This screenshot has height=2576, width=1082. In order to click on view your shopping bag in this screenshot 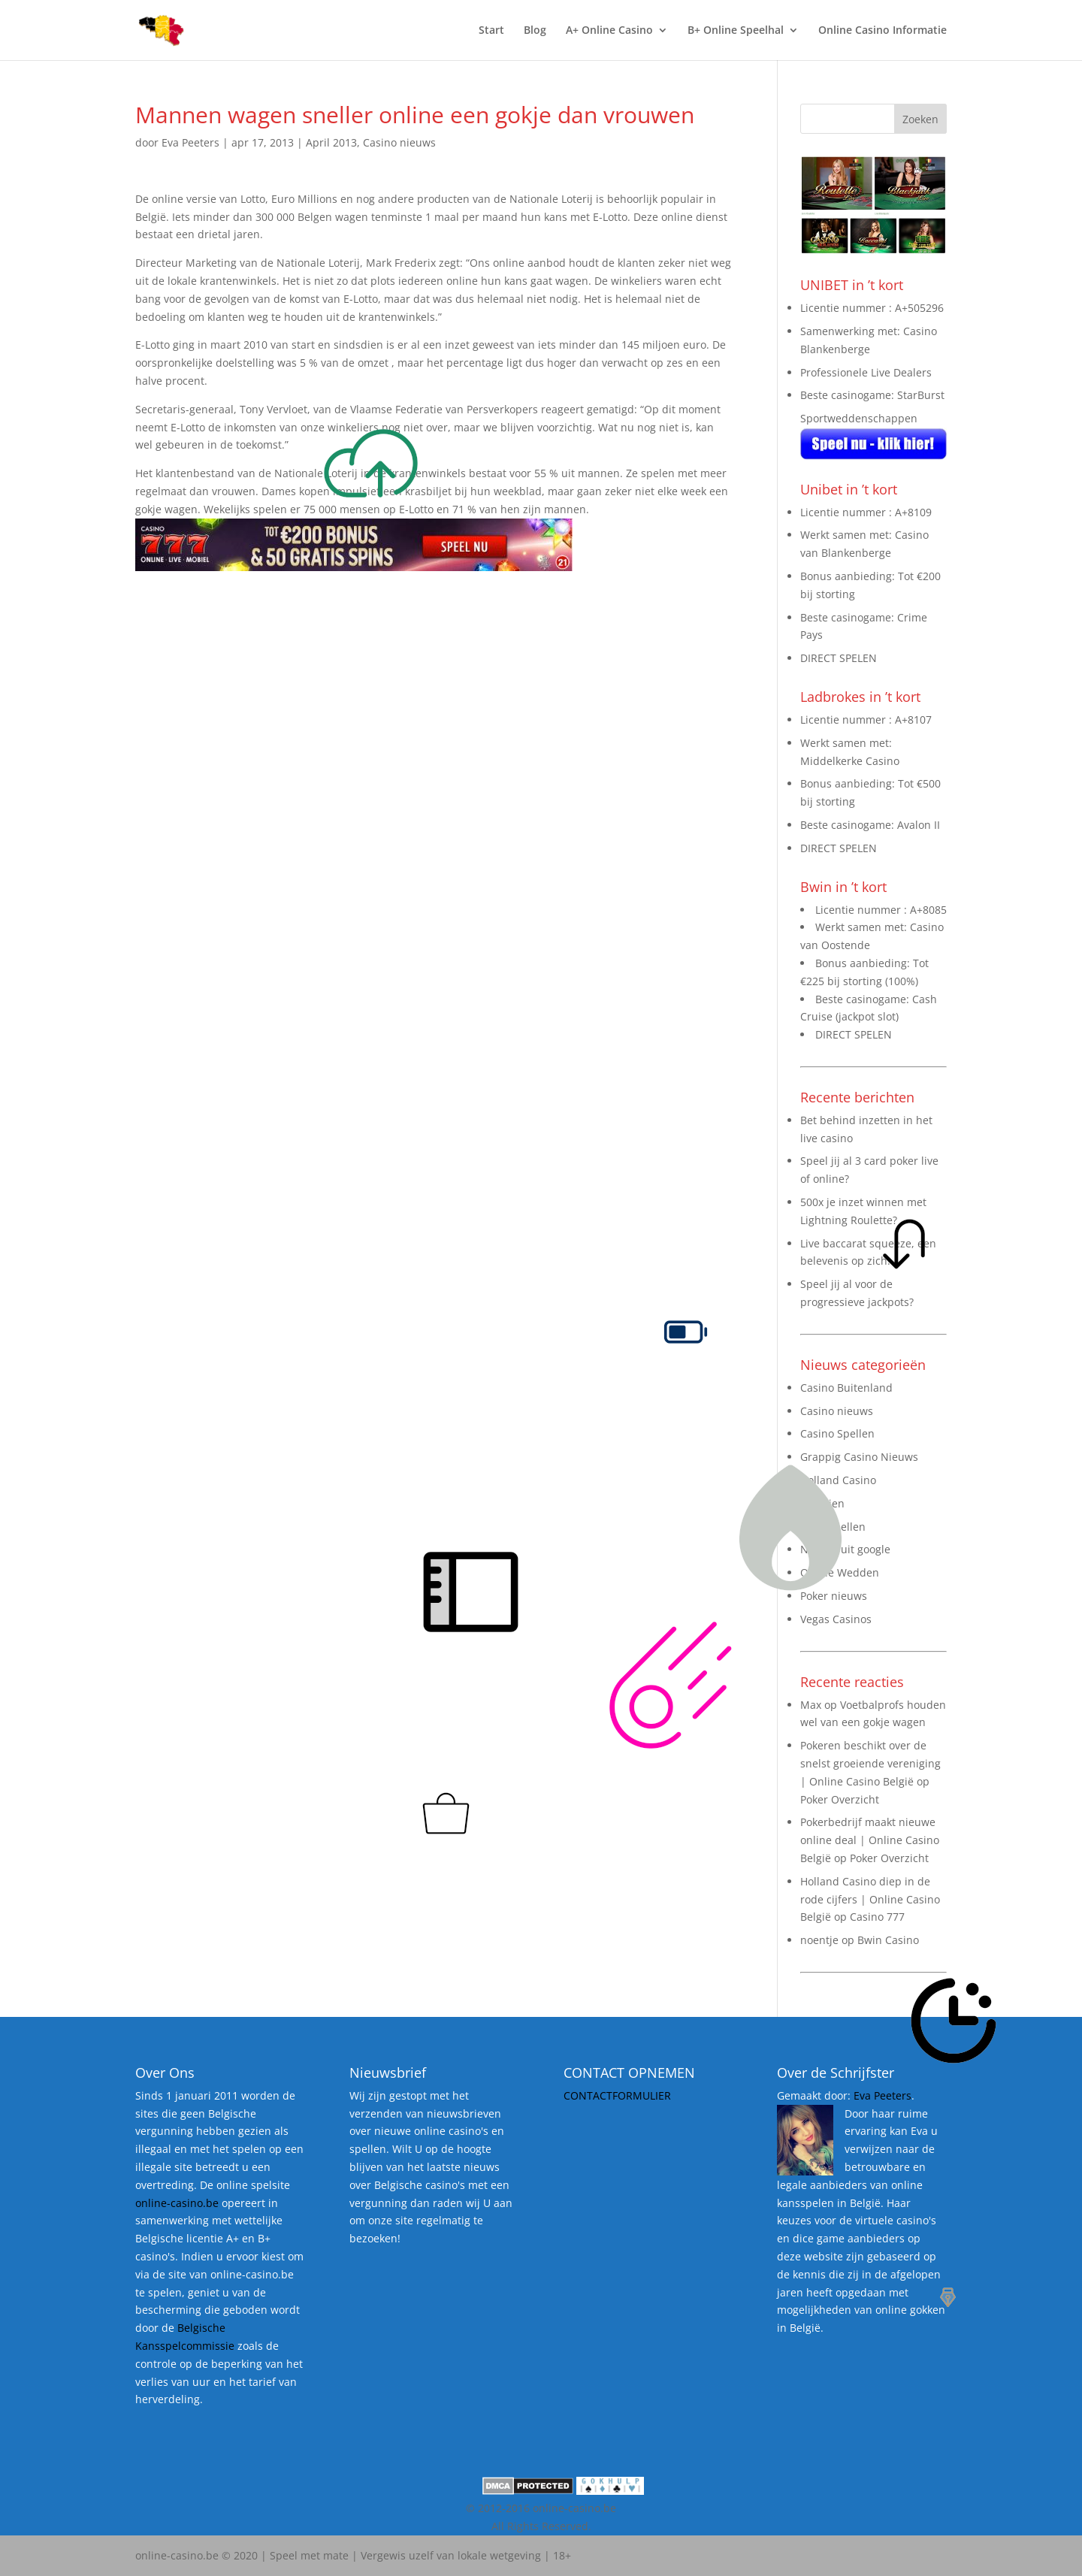, I will do `click(446, 1816)`.